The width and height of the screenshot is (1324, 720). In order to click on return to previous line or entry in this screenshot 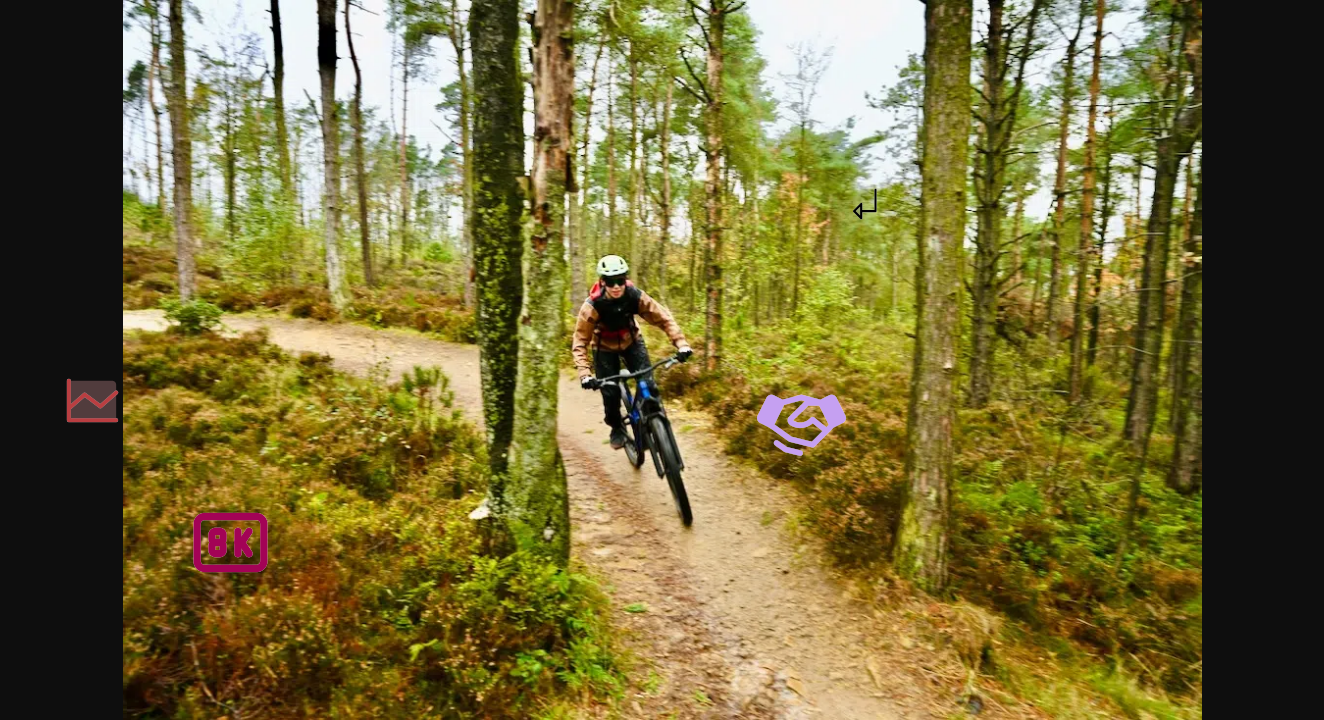, I will do `click(866, 204)`.